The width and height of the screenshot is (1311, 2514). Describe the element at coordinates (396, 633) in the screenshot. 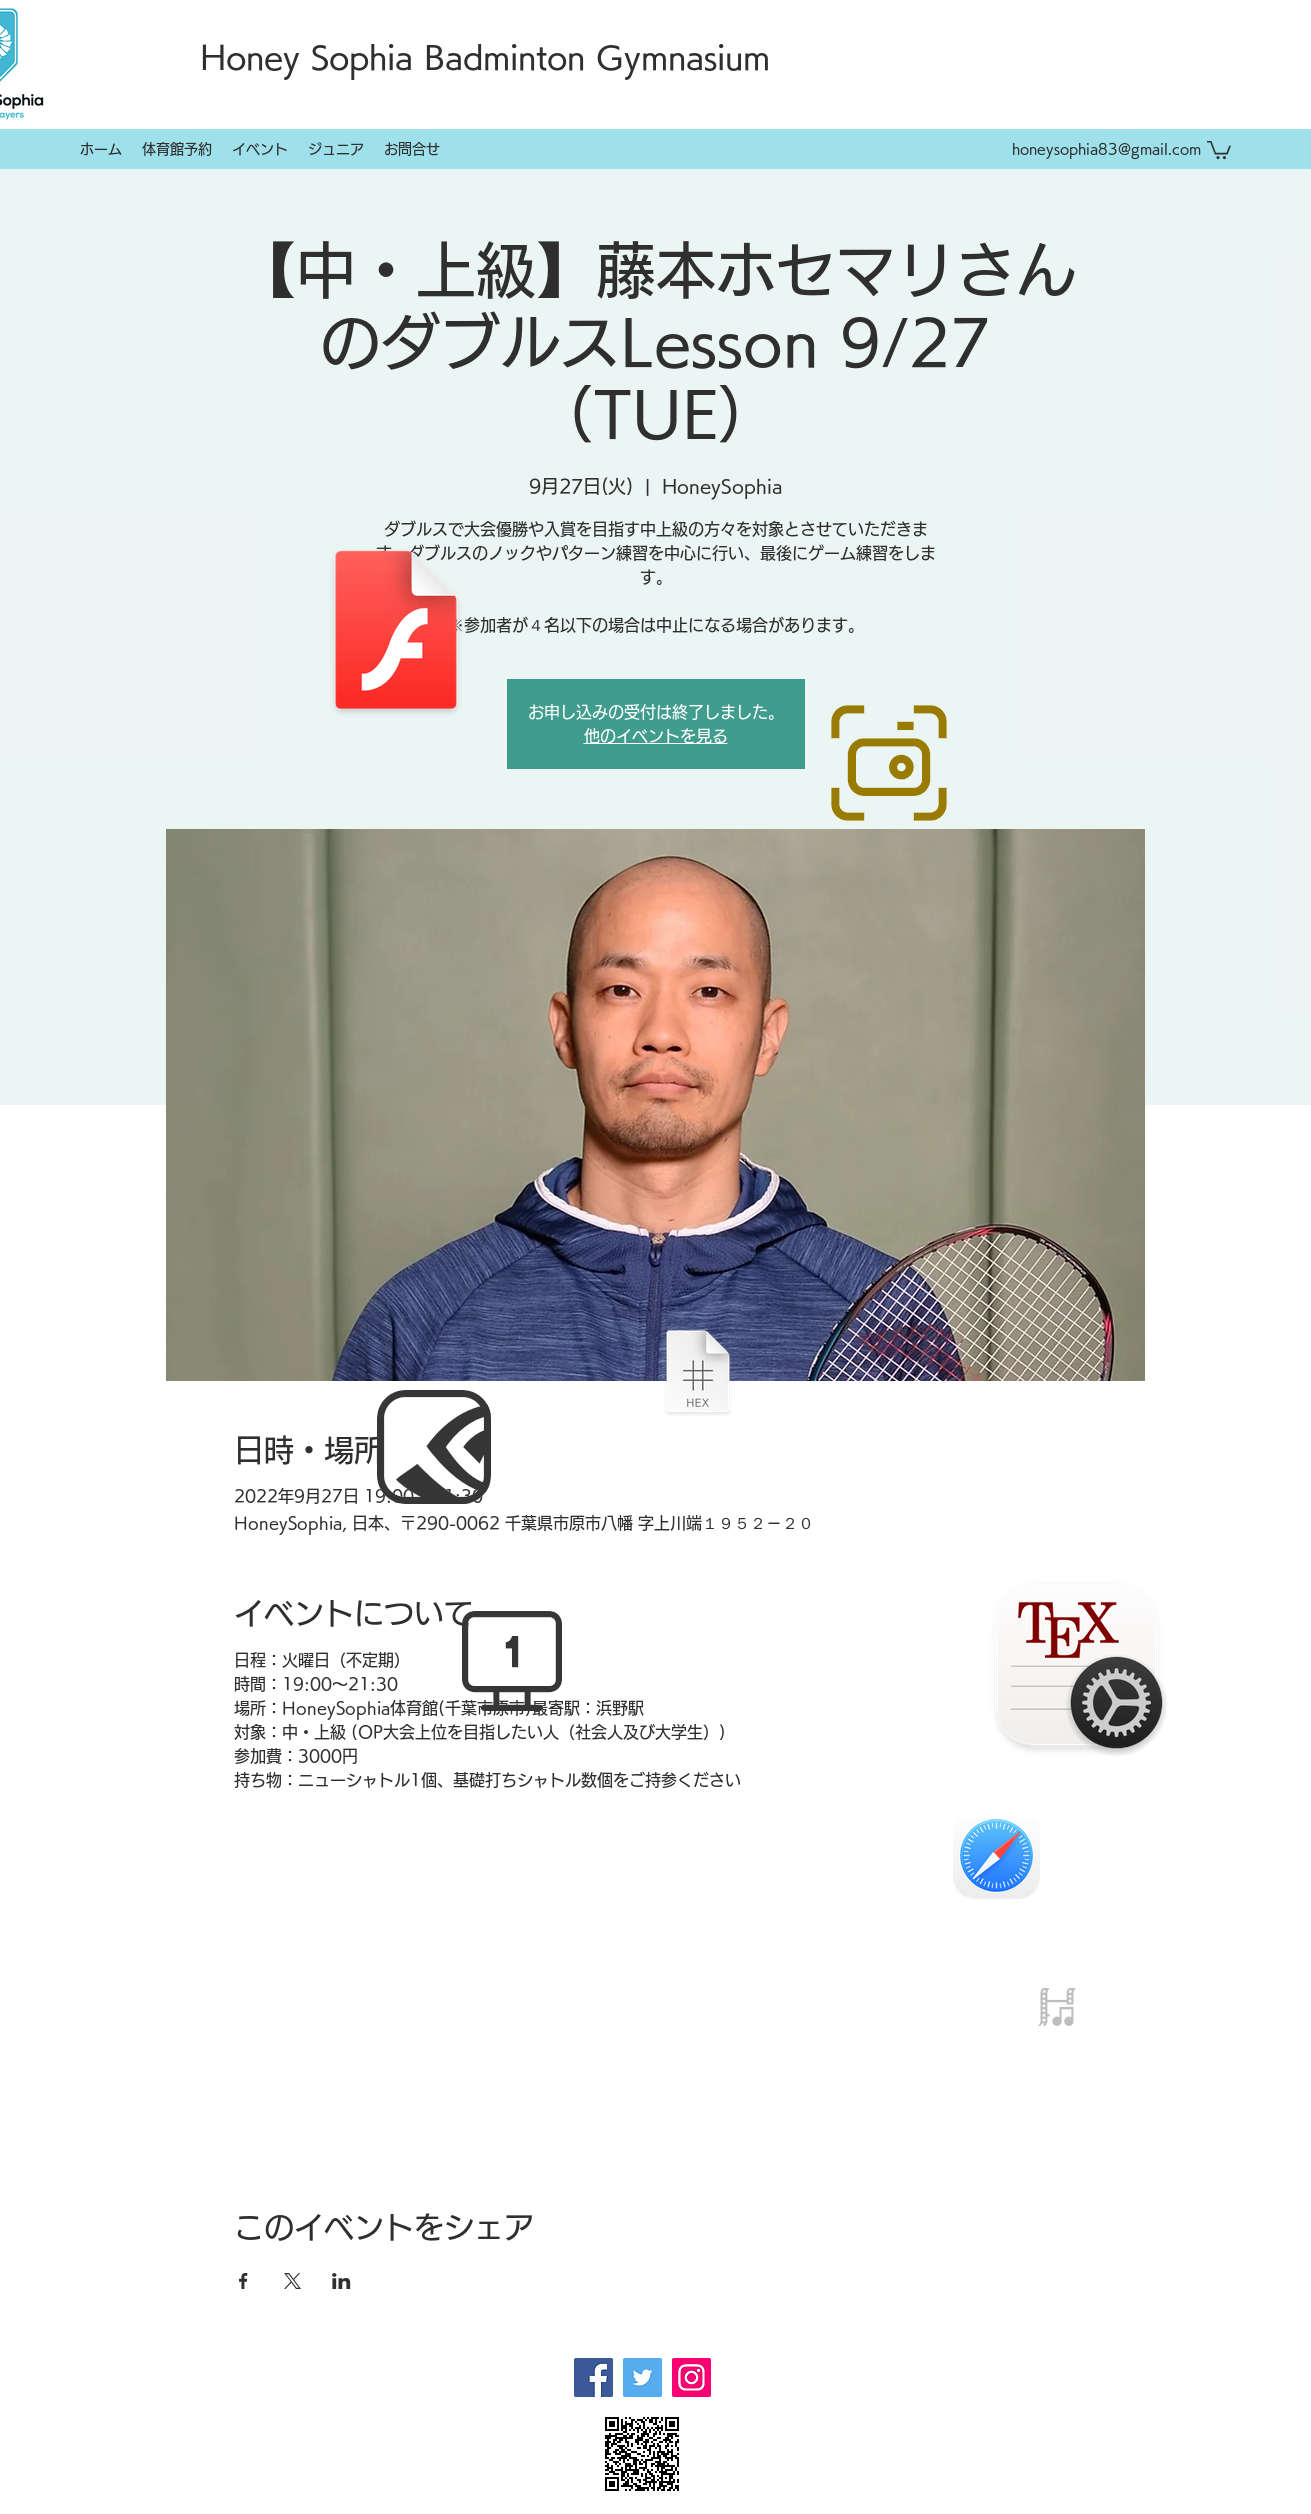

I see `flash video file type indicator` at that location.